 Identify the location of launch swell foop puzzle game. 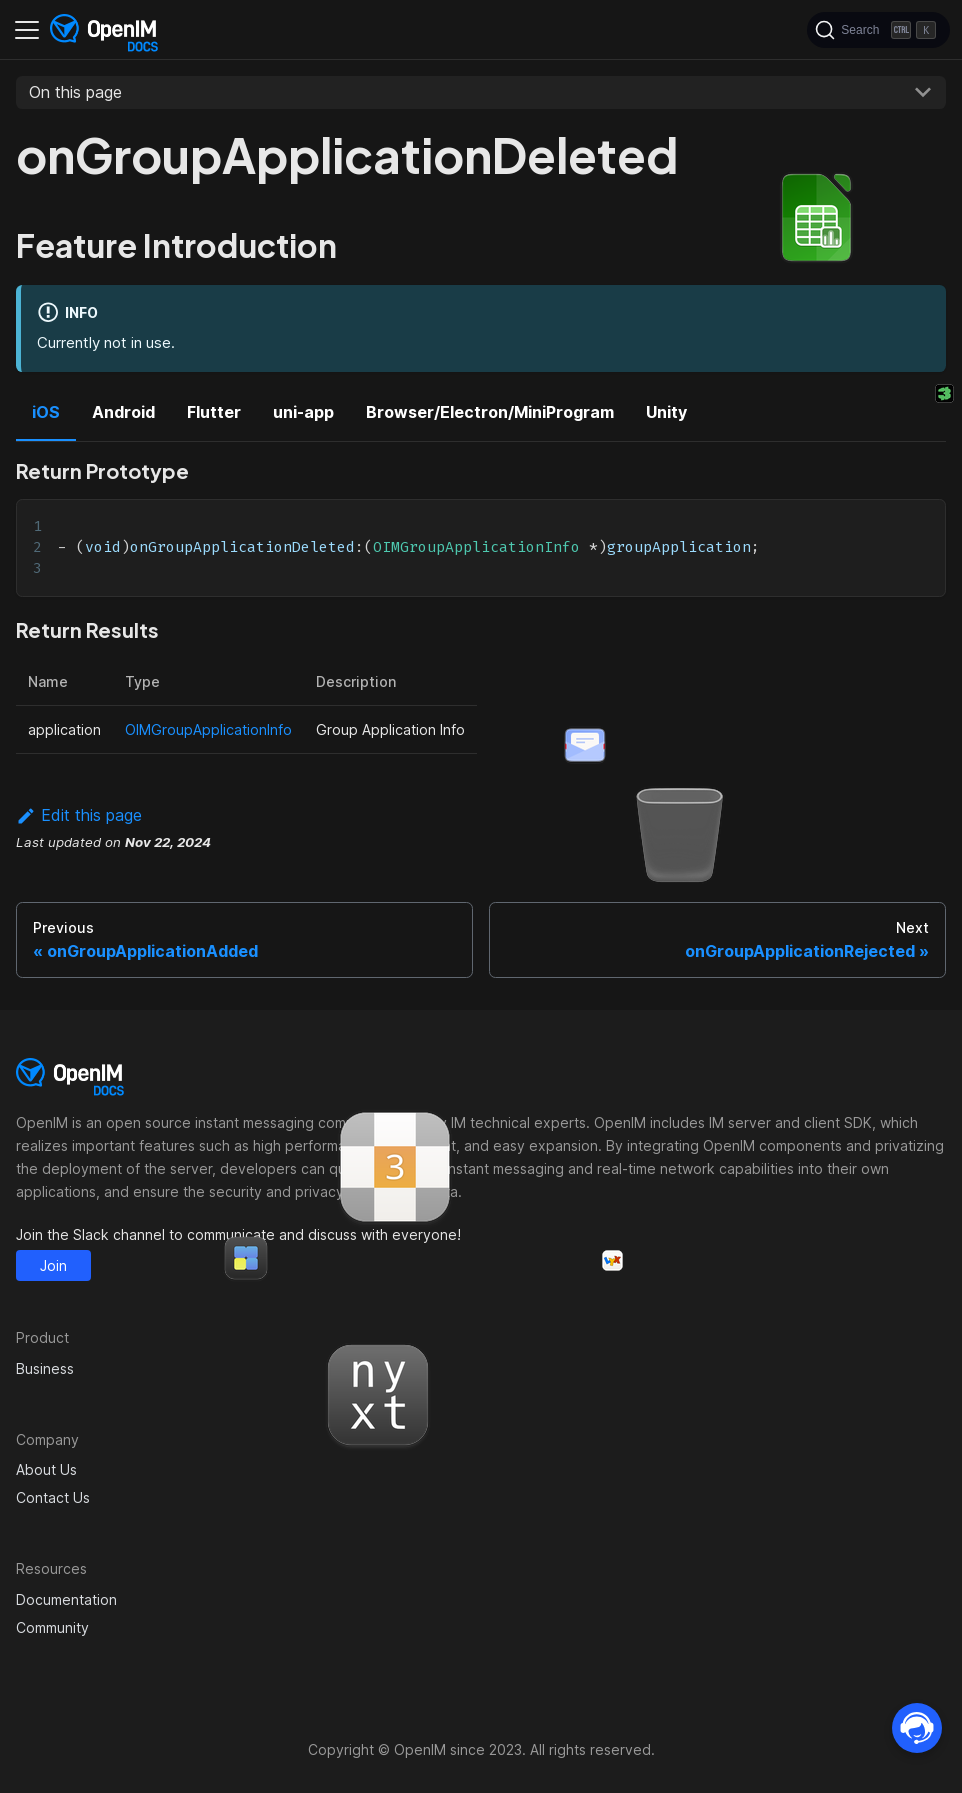
(246, 1258).